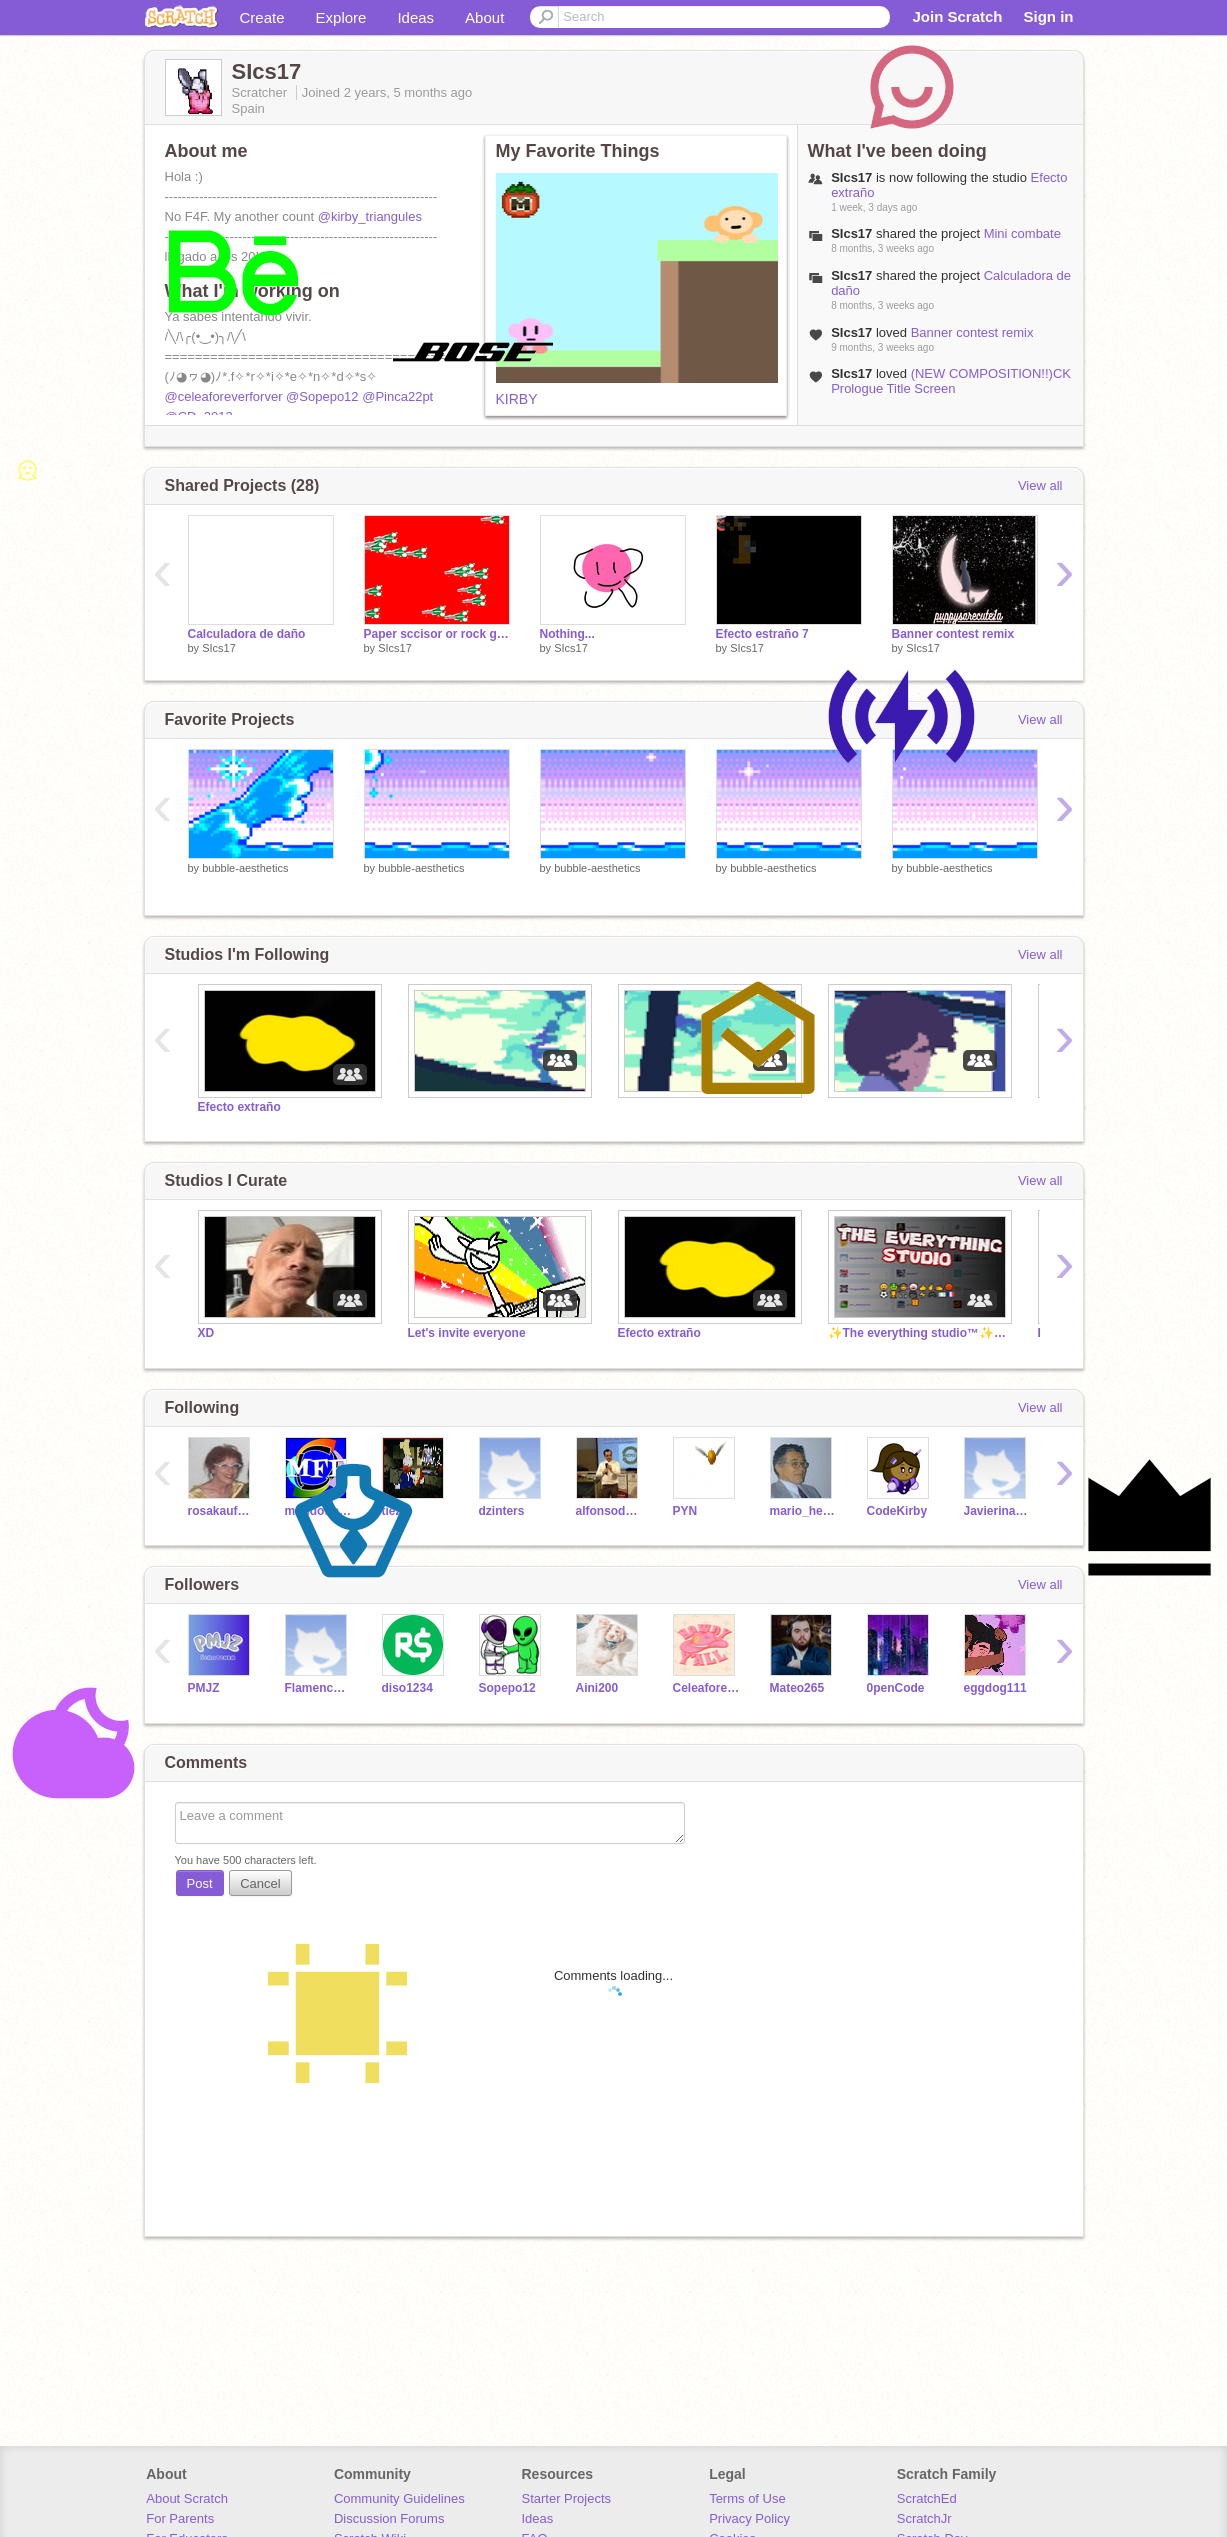  What do you see at coordinates (912, 87) in the screenshot?
I see `open chat or messaging feature` at bounding box center [912, 87].